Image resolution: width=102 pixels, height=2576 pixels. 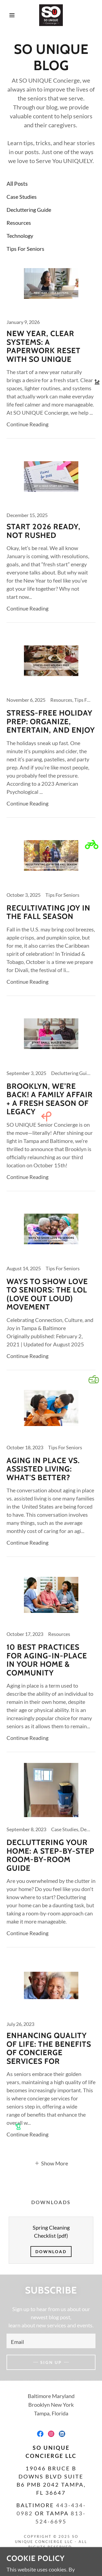 I want to click on kitchen blender appliance icon, so click(x=18, y=2127).